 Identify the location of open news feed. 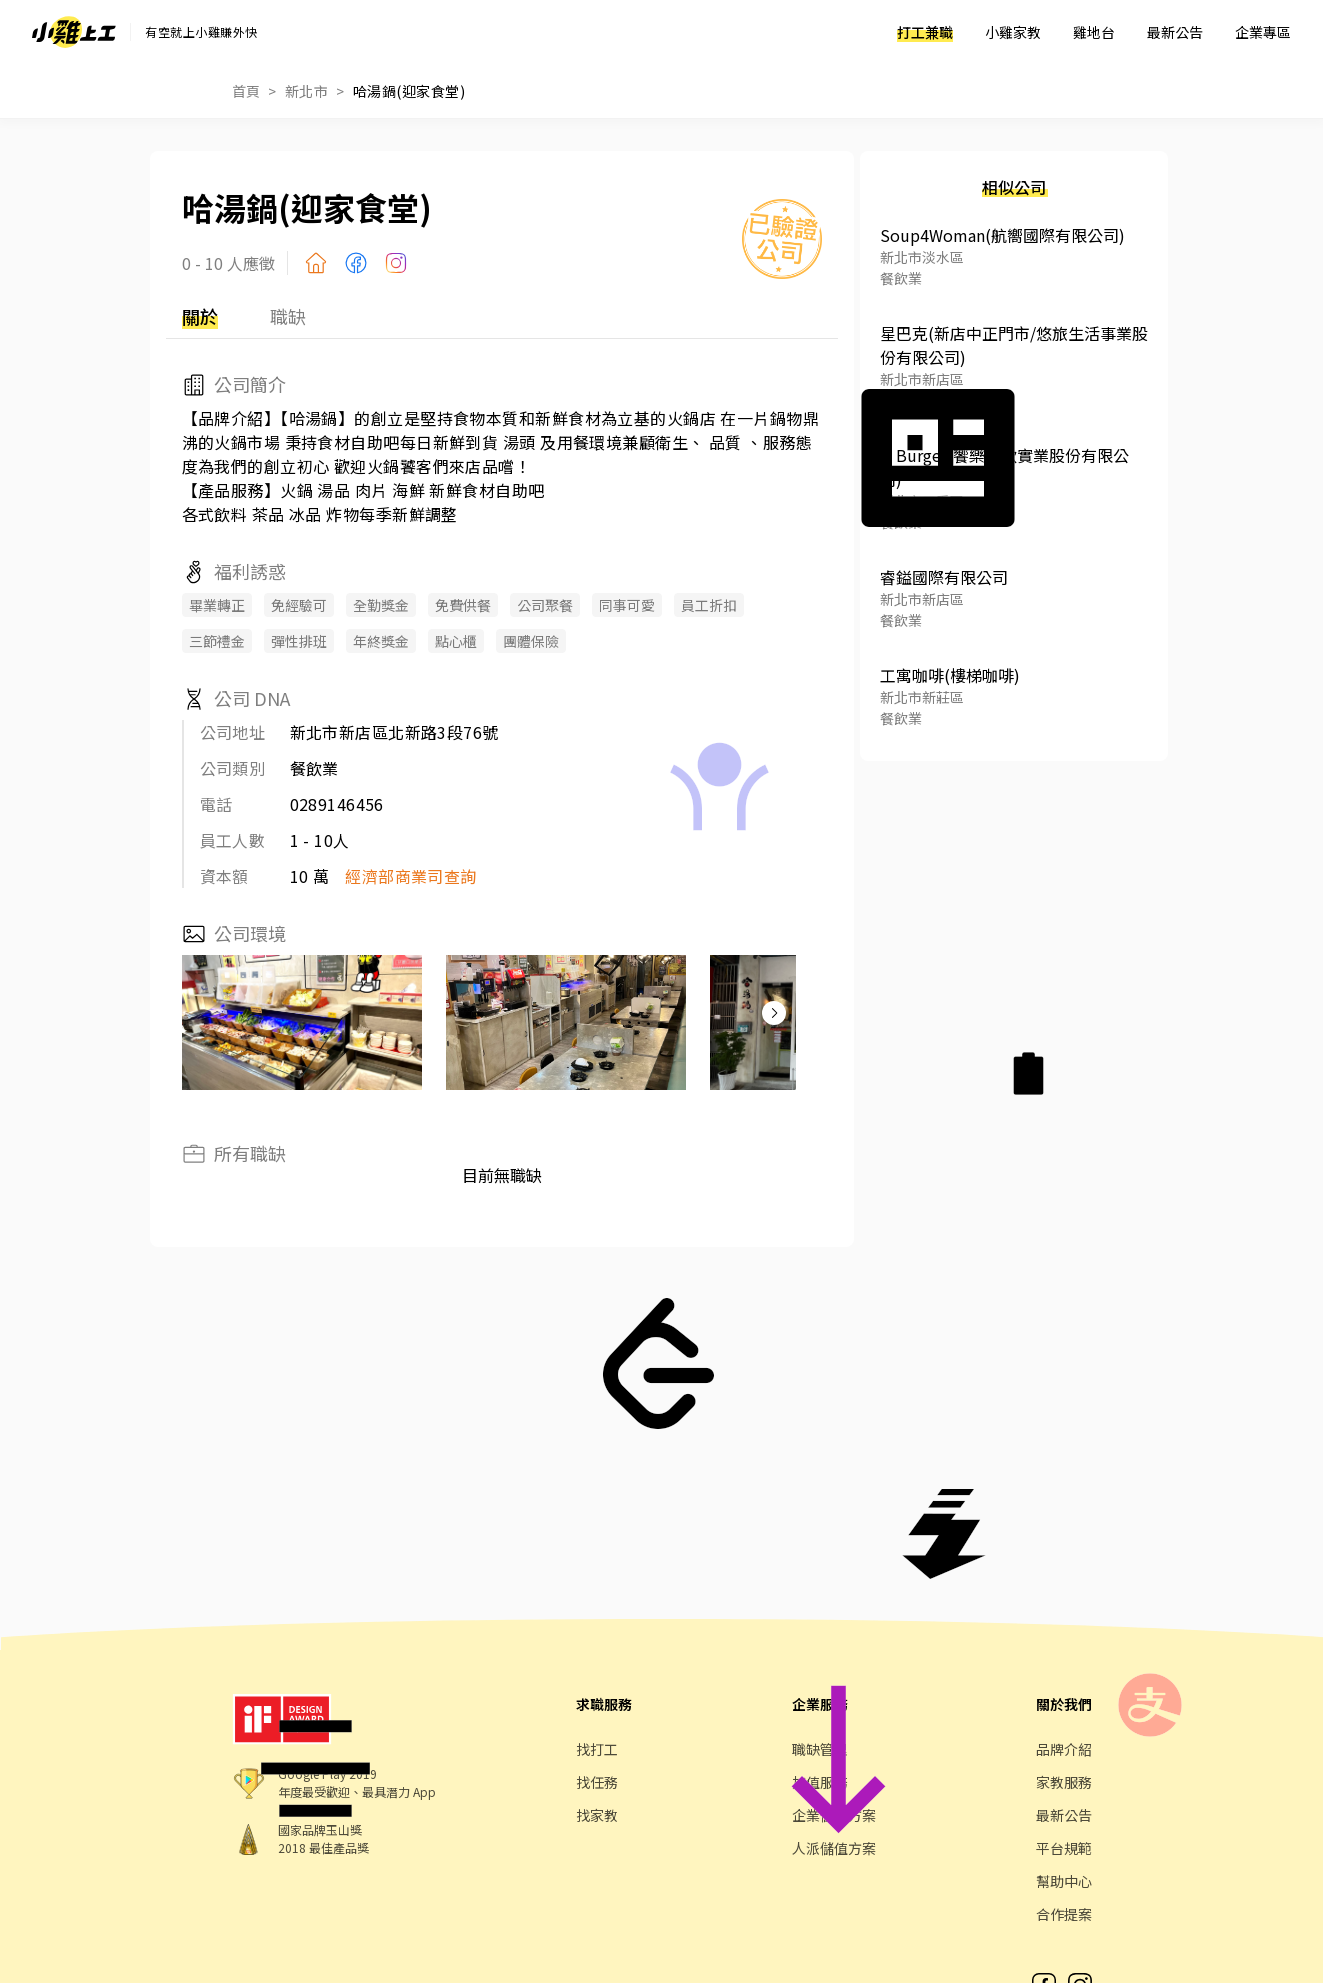
(938, 458).